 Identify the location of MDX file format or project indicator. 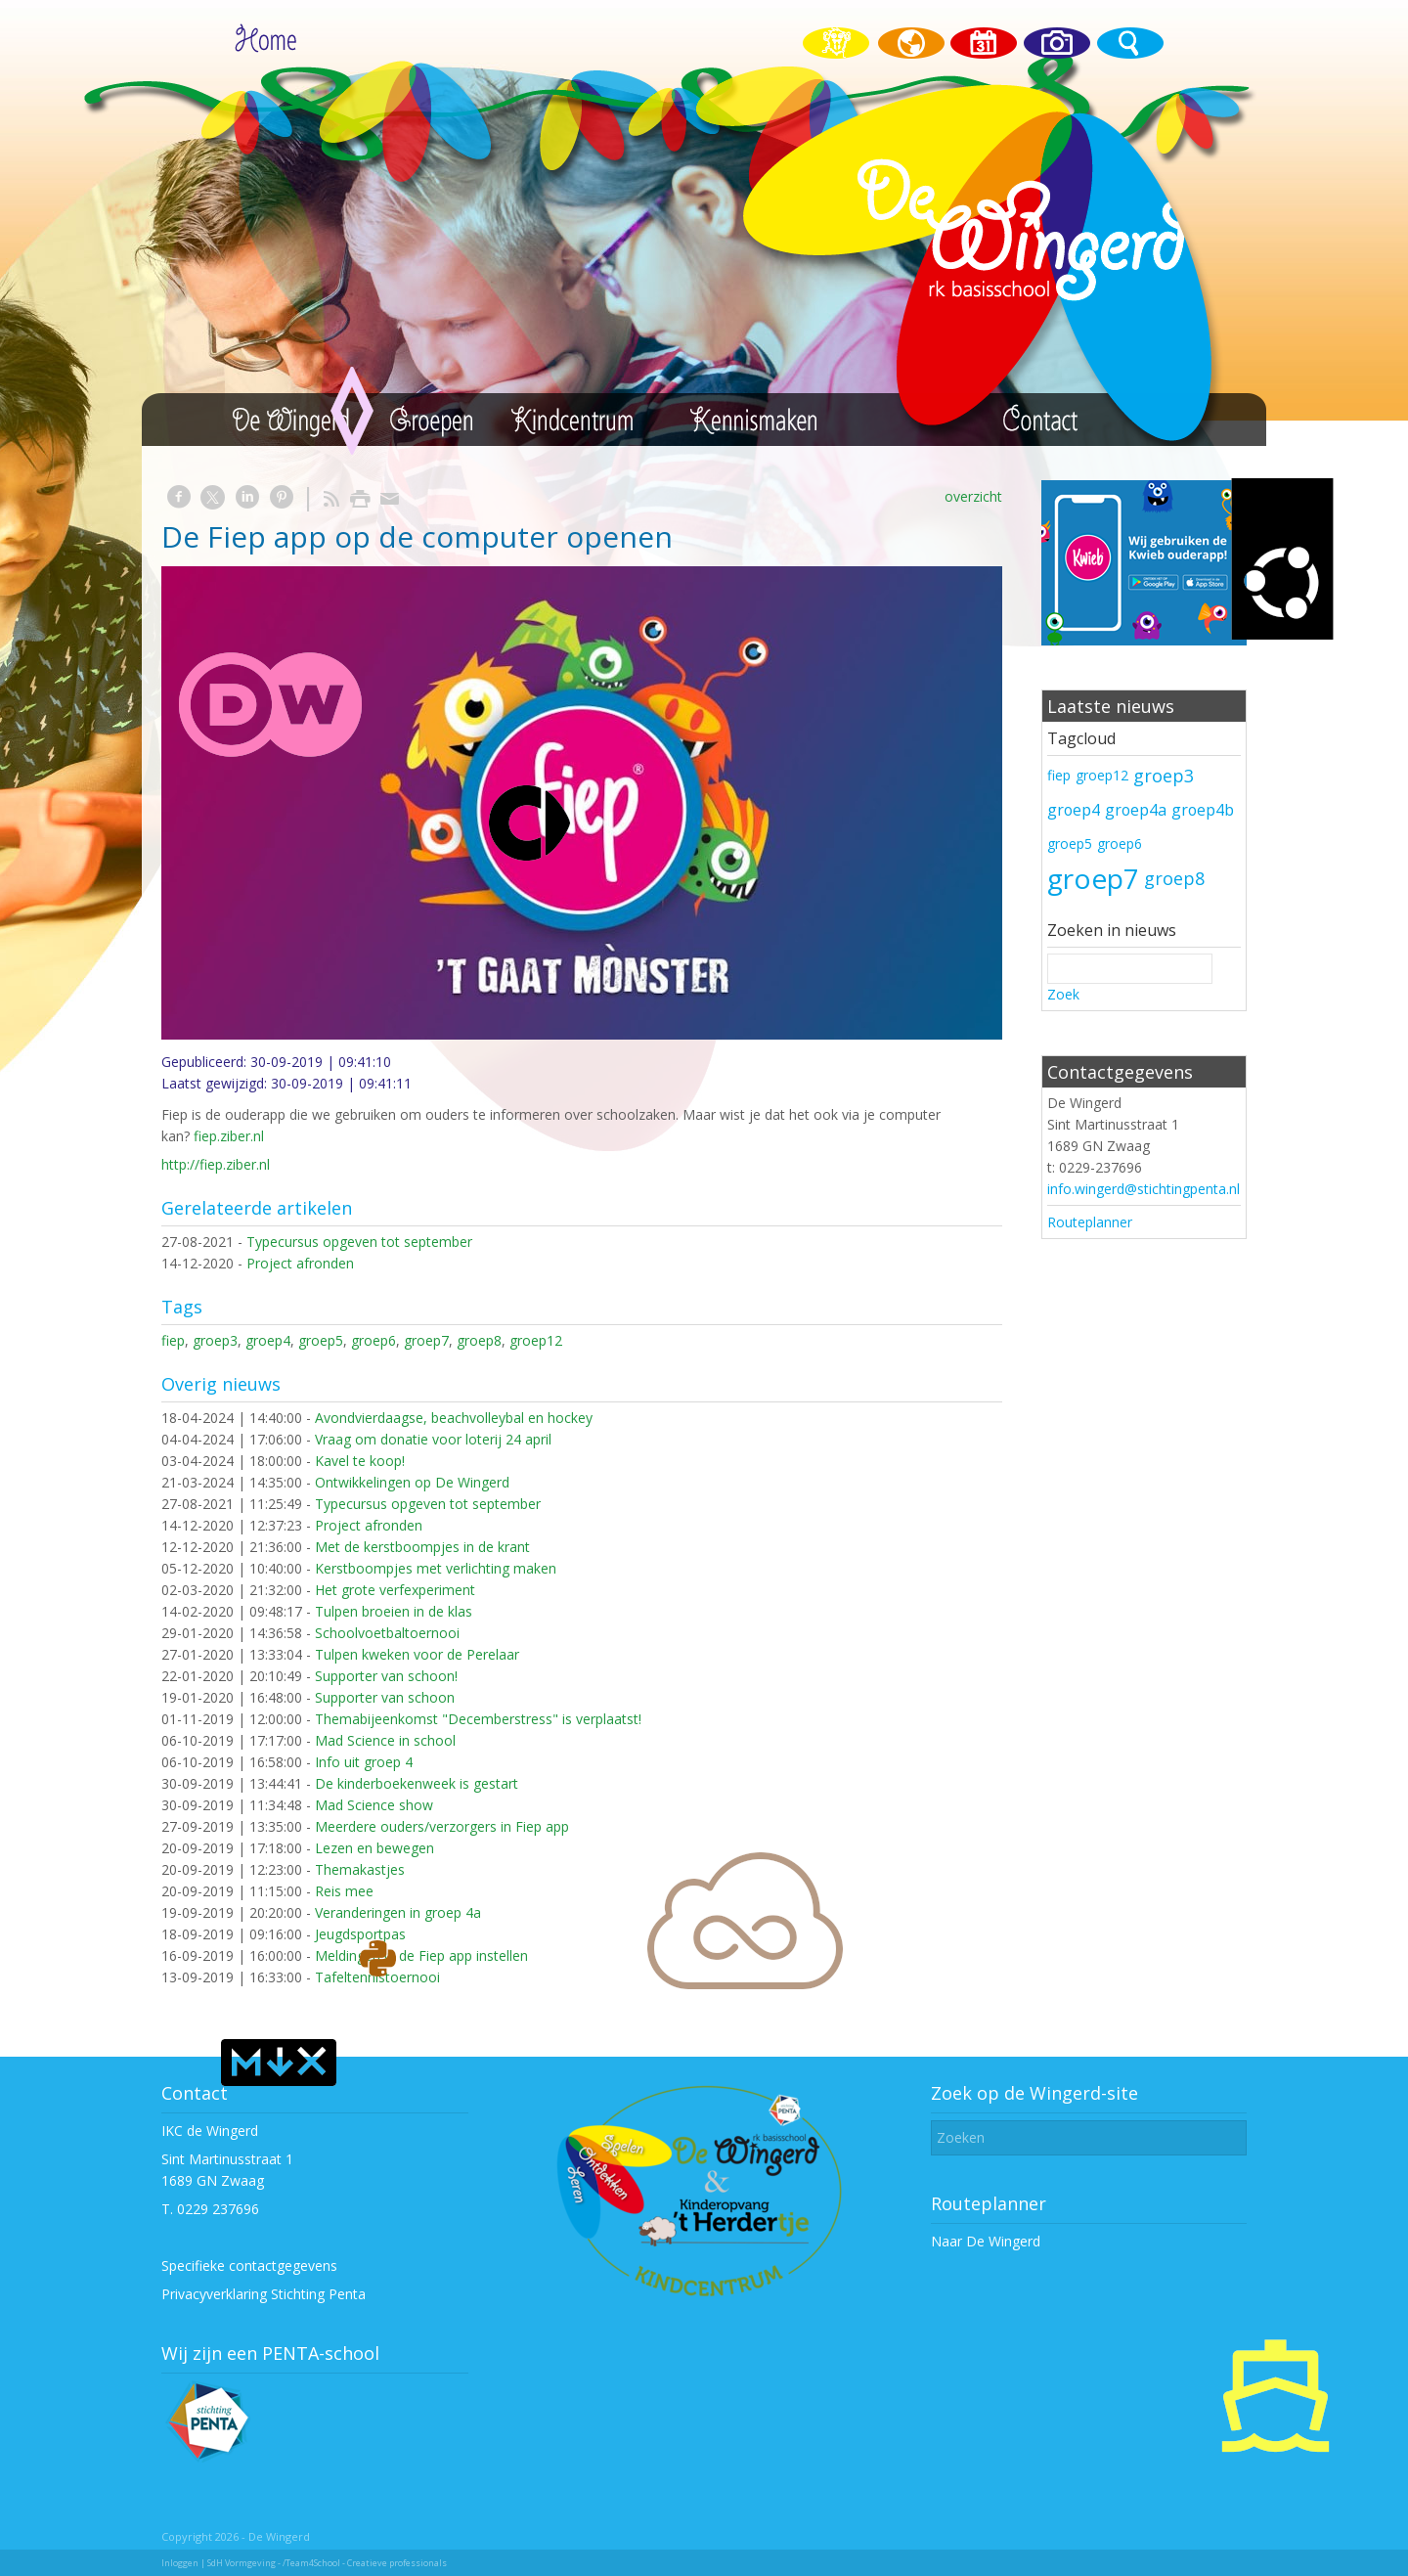
(279, 2063).